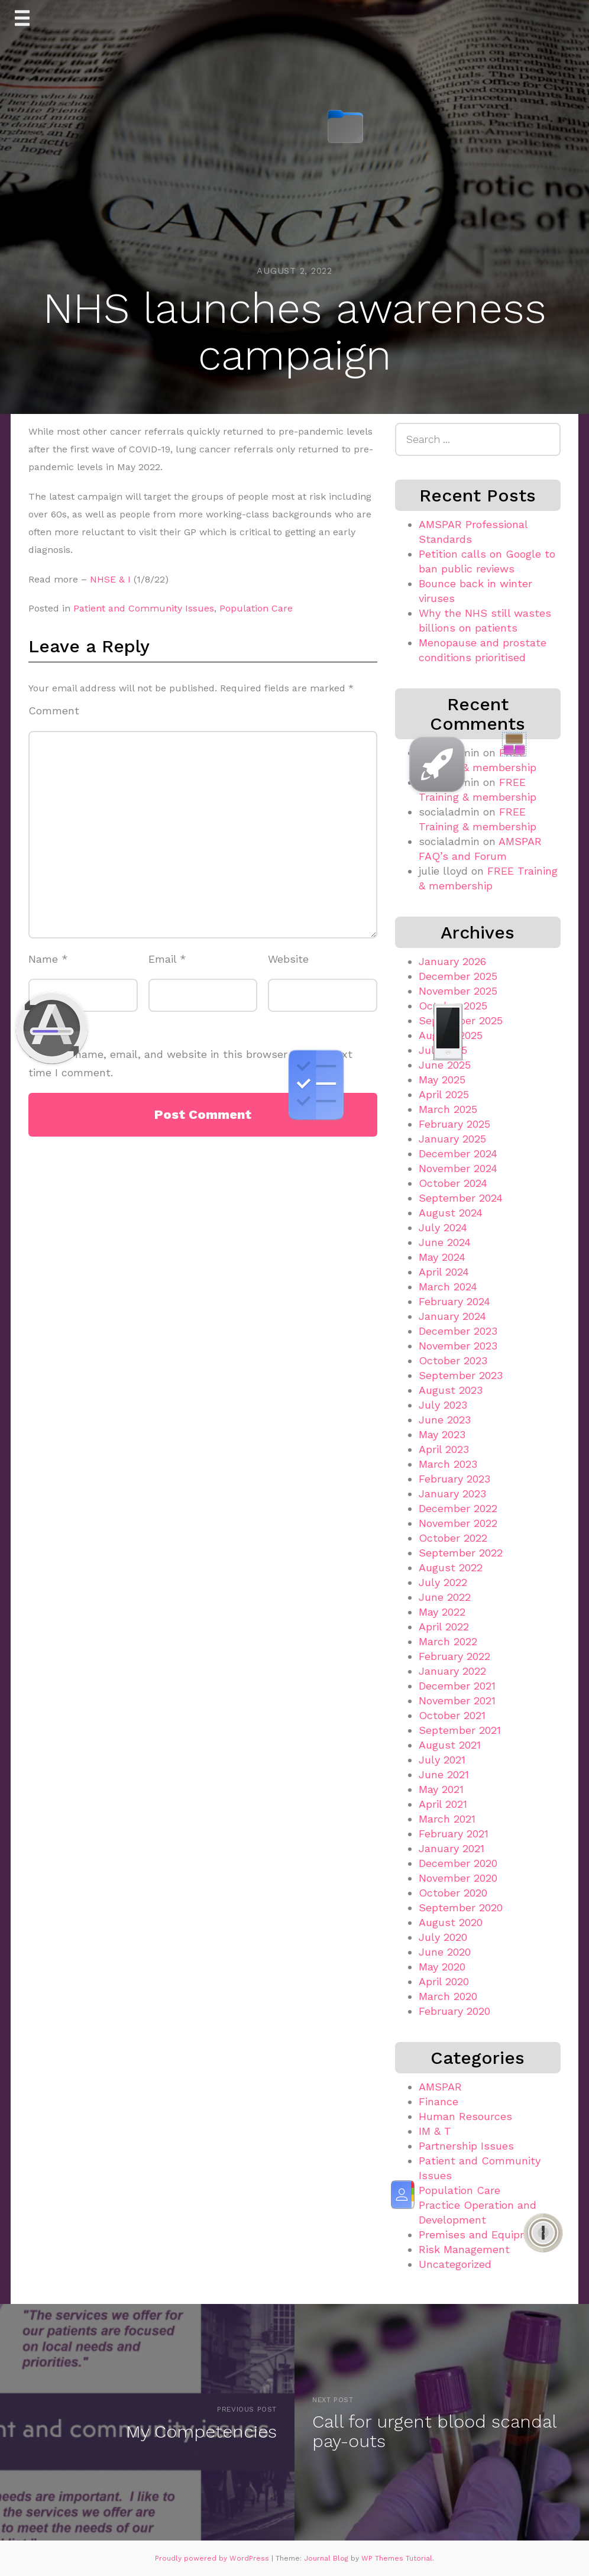 Image resolution: width=589 pixels, height=2576 pixels. What do you see at coordinates (514, 744) in the screenshot?
I see `select all items in the current view` at bounding box center [514, 744].